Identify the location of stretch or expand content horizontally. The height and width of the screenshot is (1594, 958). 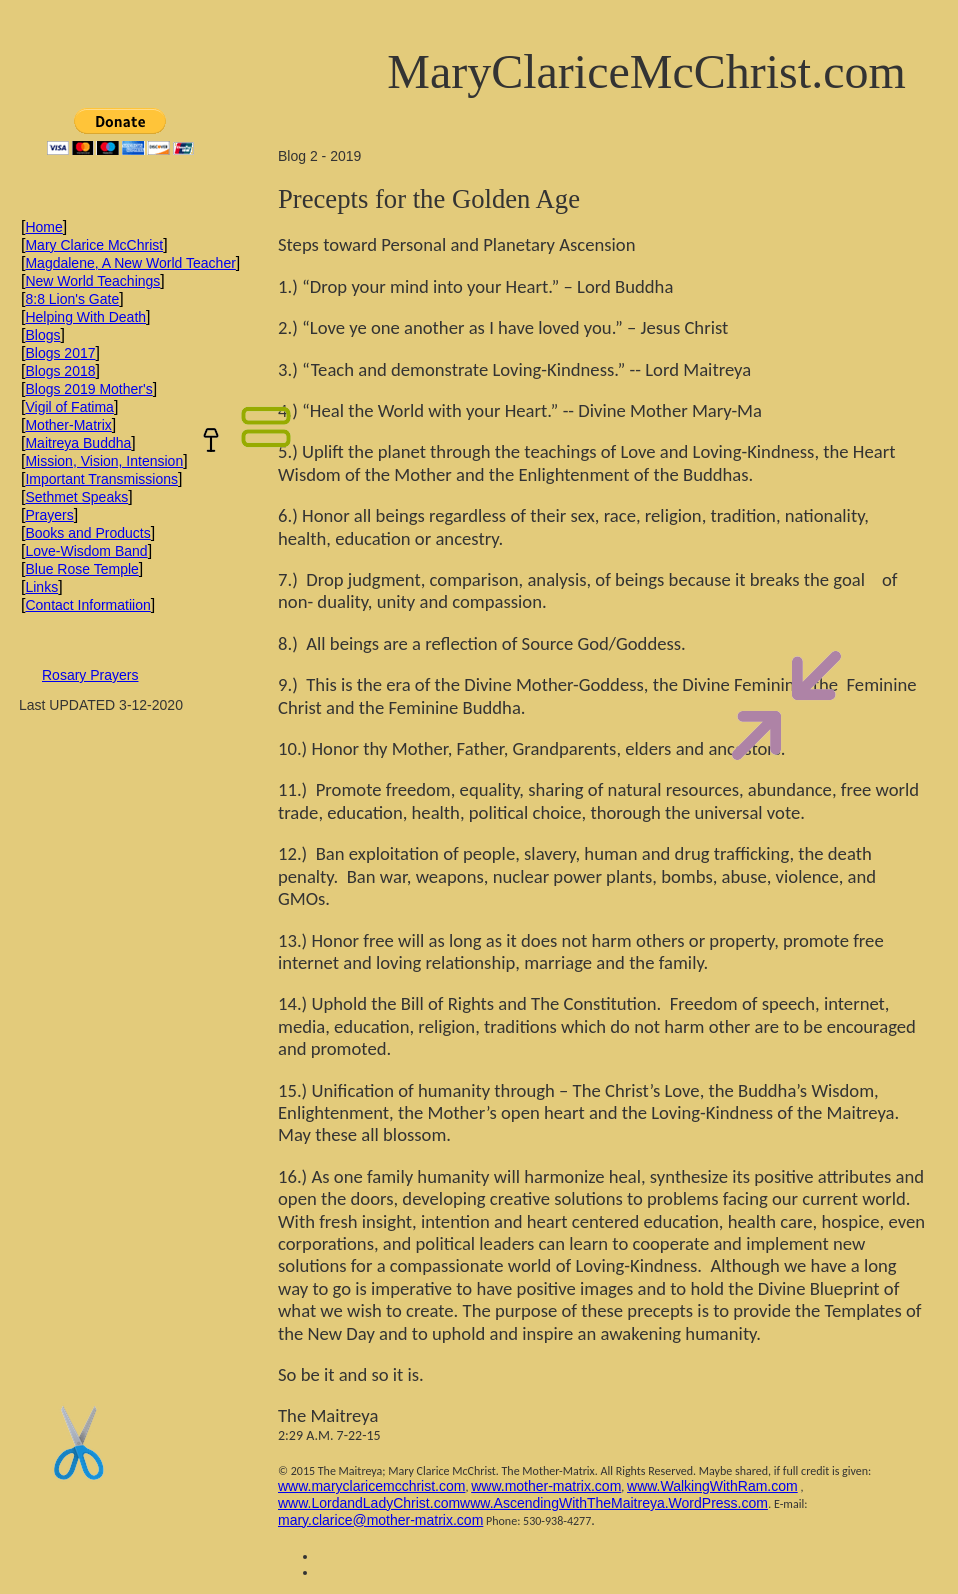
(266, 427).